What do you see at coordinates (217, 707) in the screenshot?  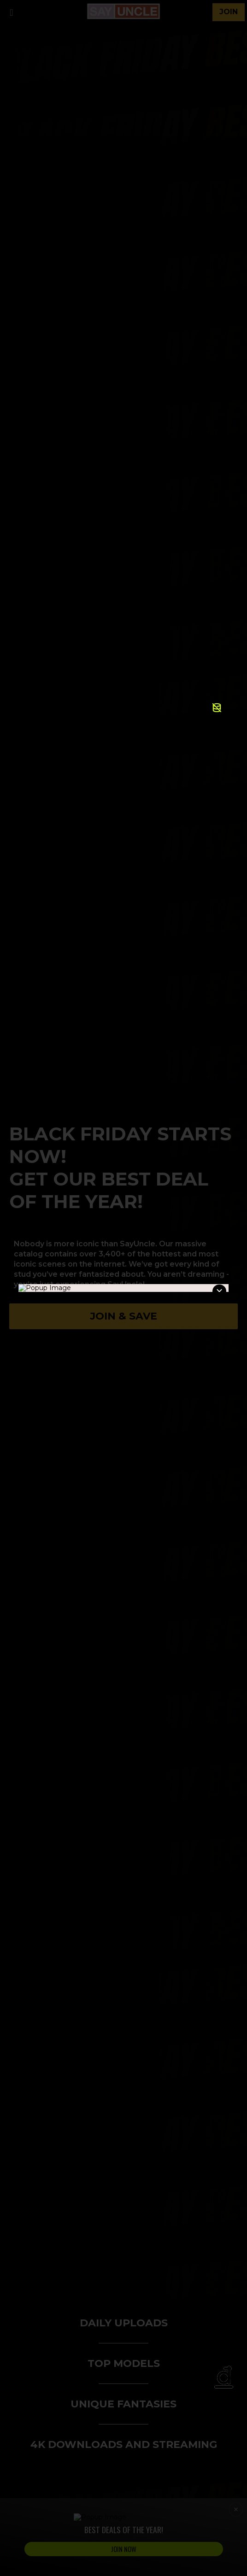 I see `database connection unavailable or offline` at bounding box center [217, 707].